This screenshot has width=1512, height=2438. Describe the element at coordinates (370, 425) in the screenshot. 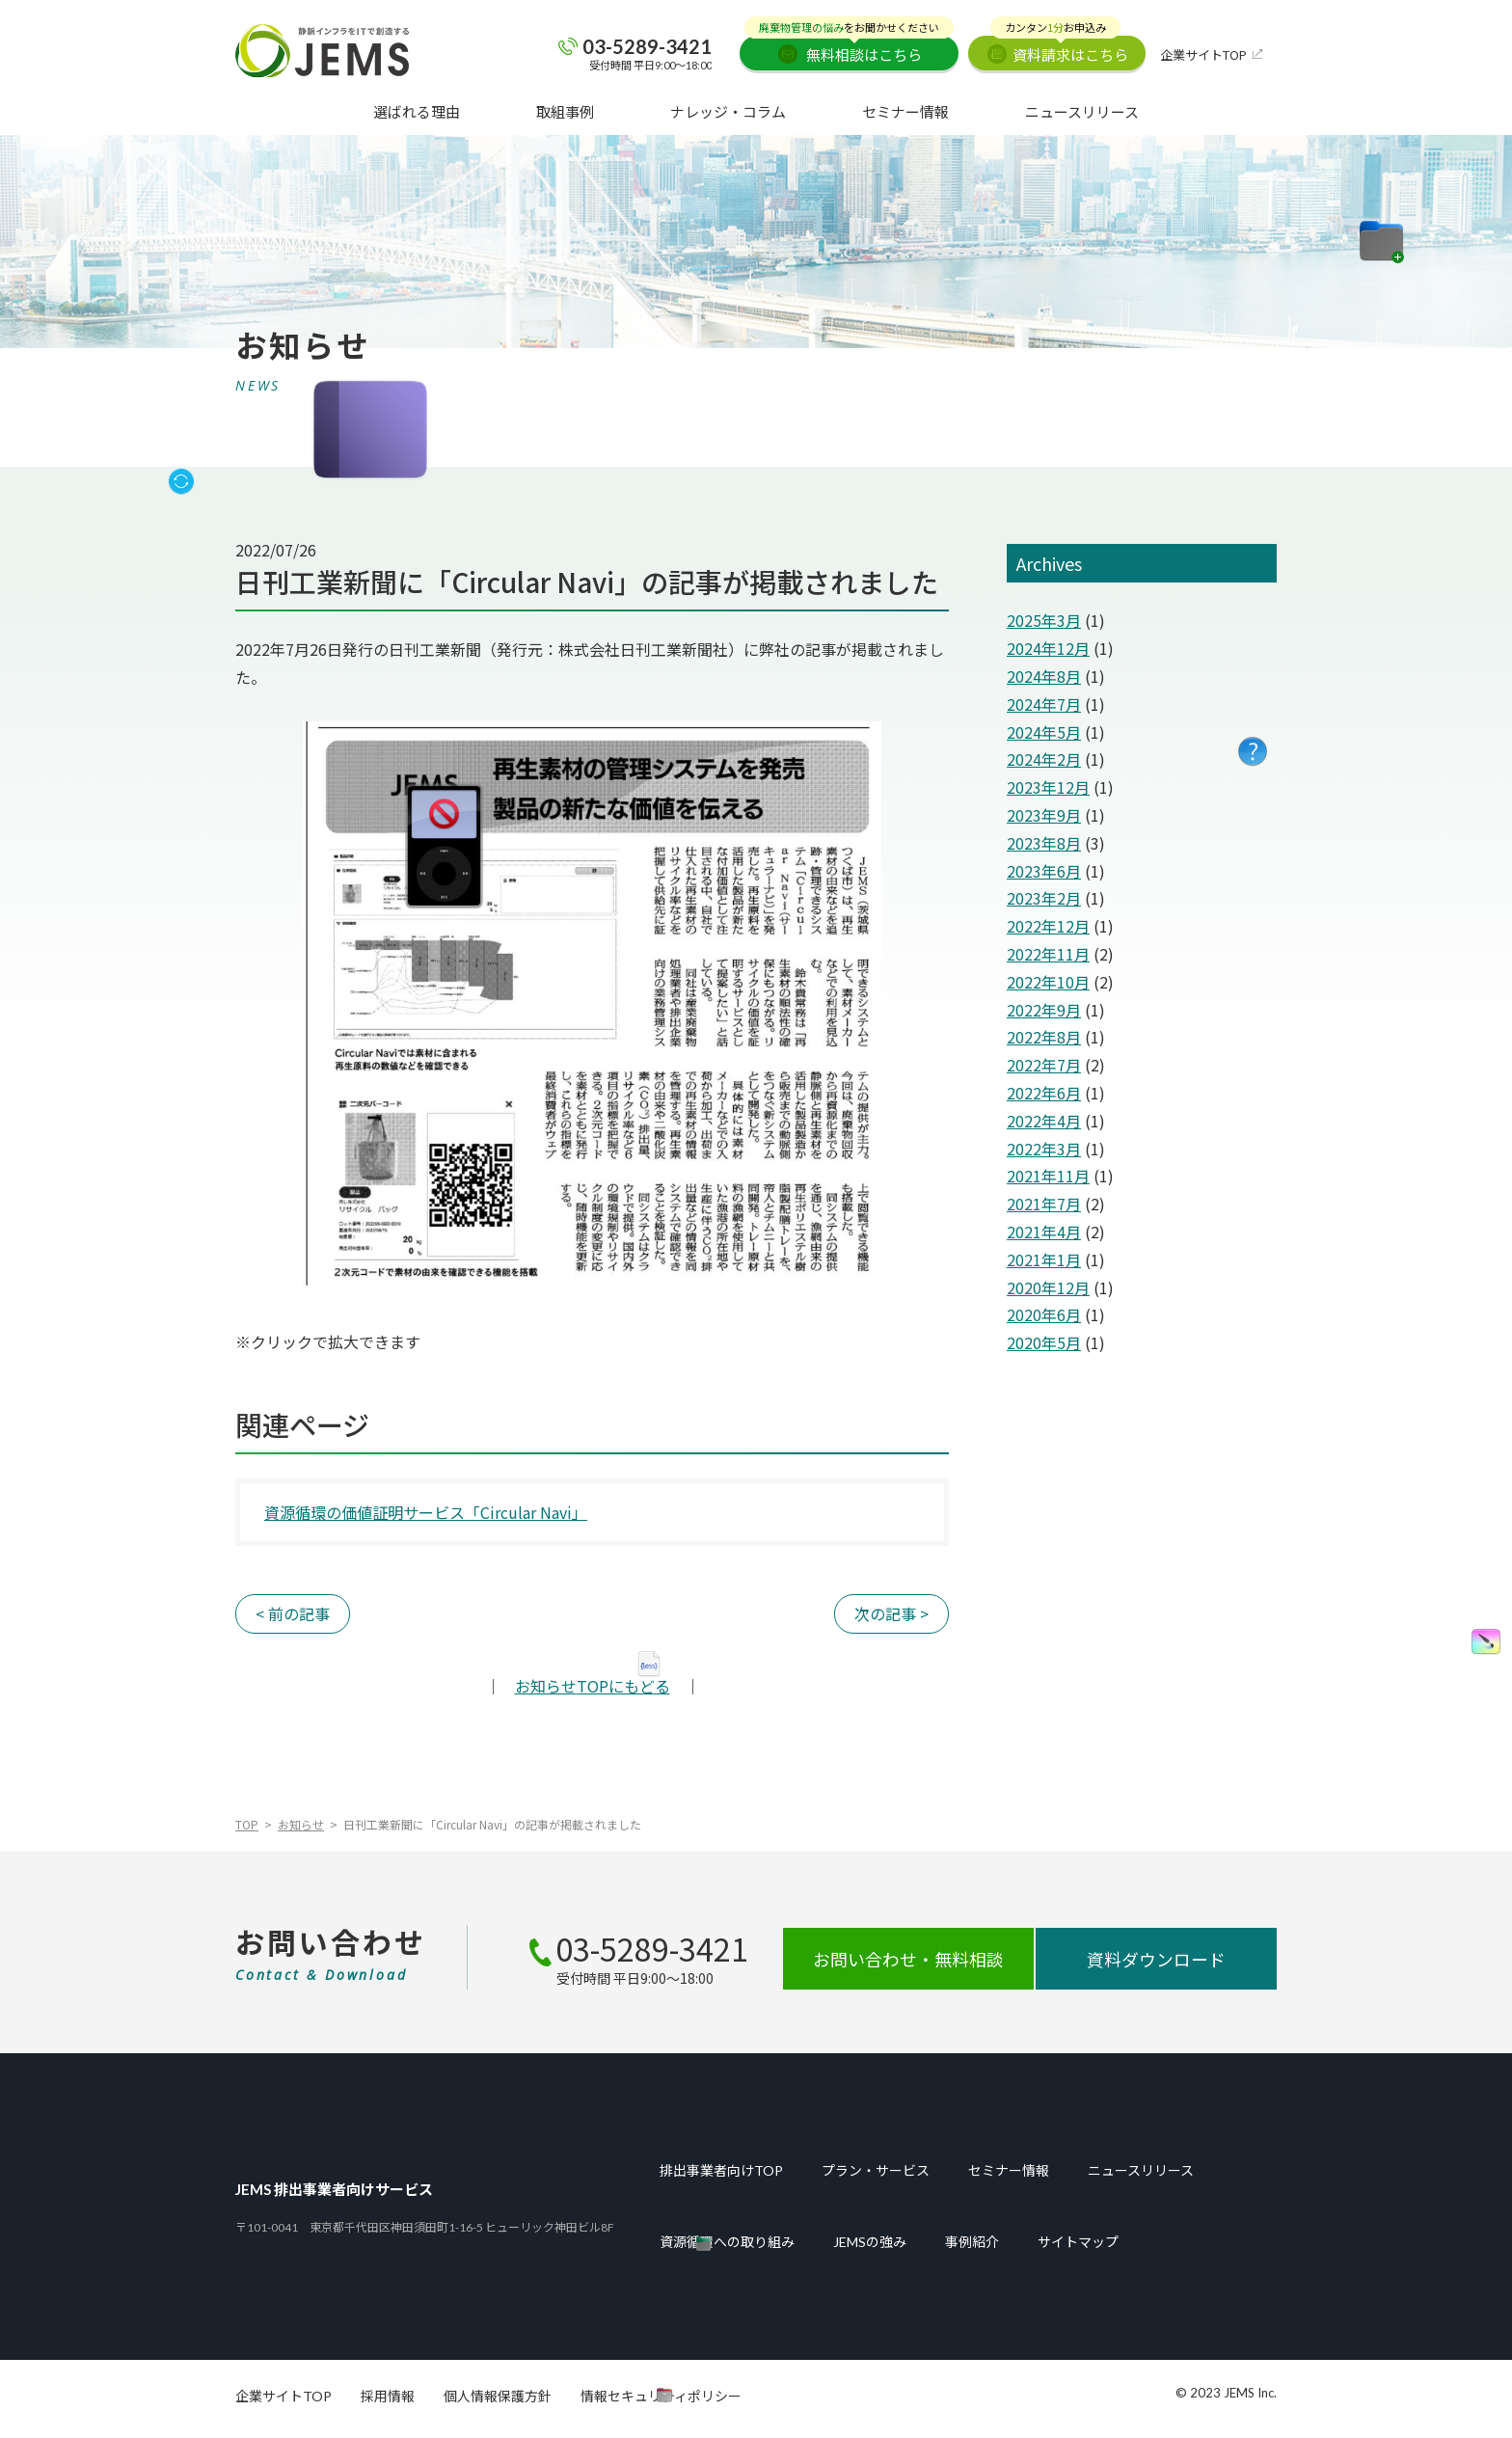

I see `access desktop folder` at that location.